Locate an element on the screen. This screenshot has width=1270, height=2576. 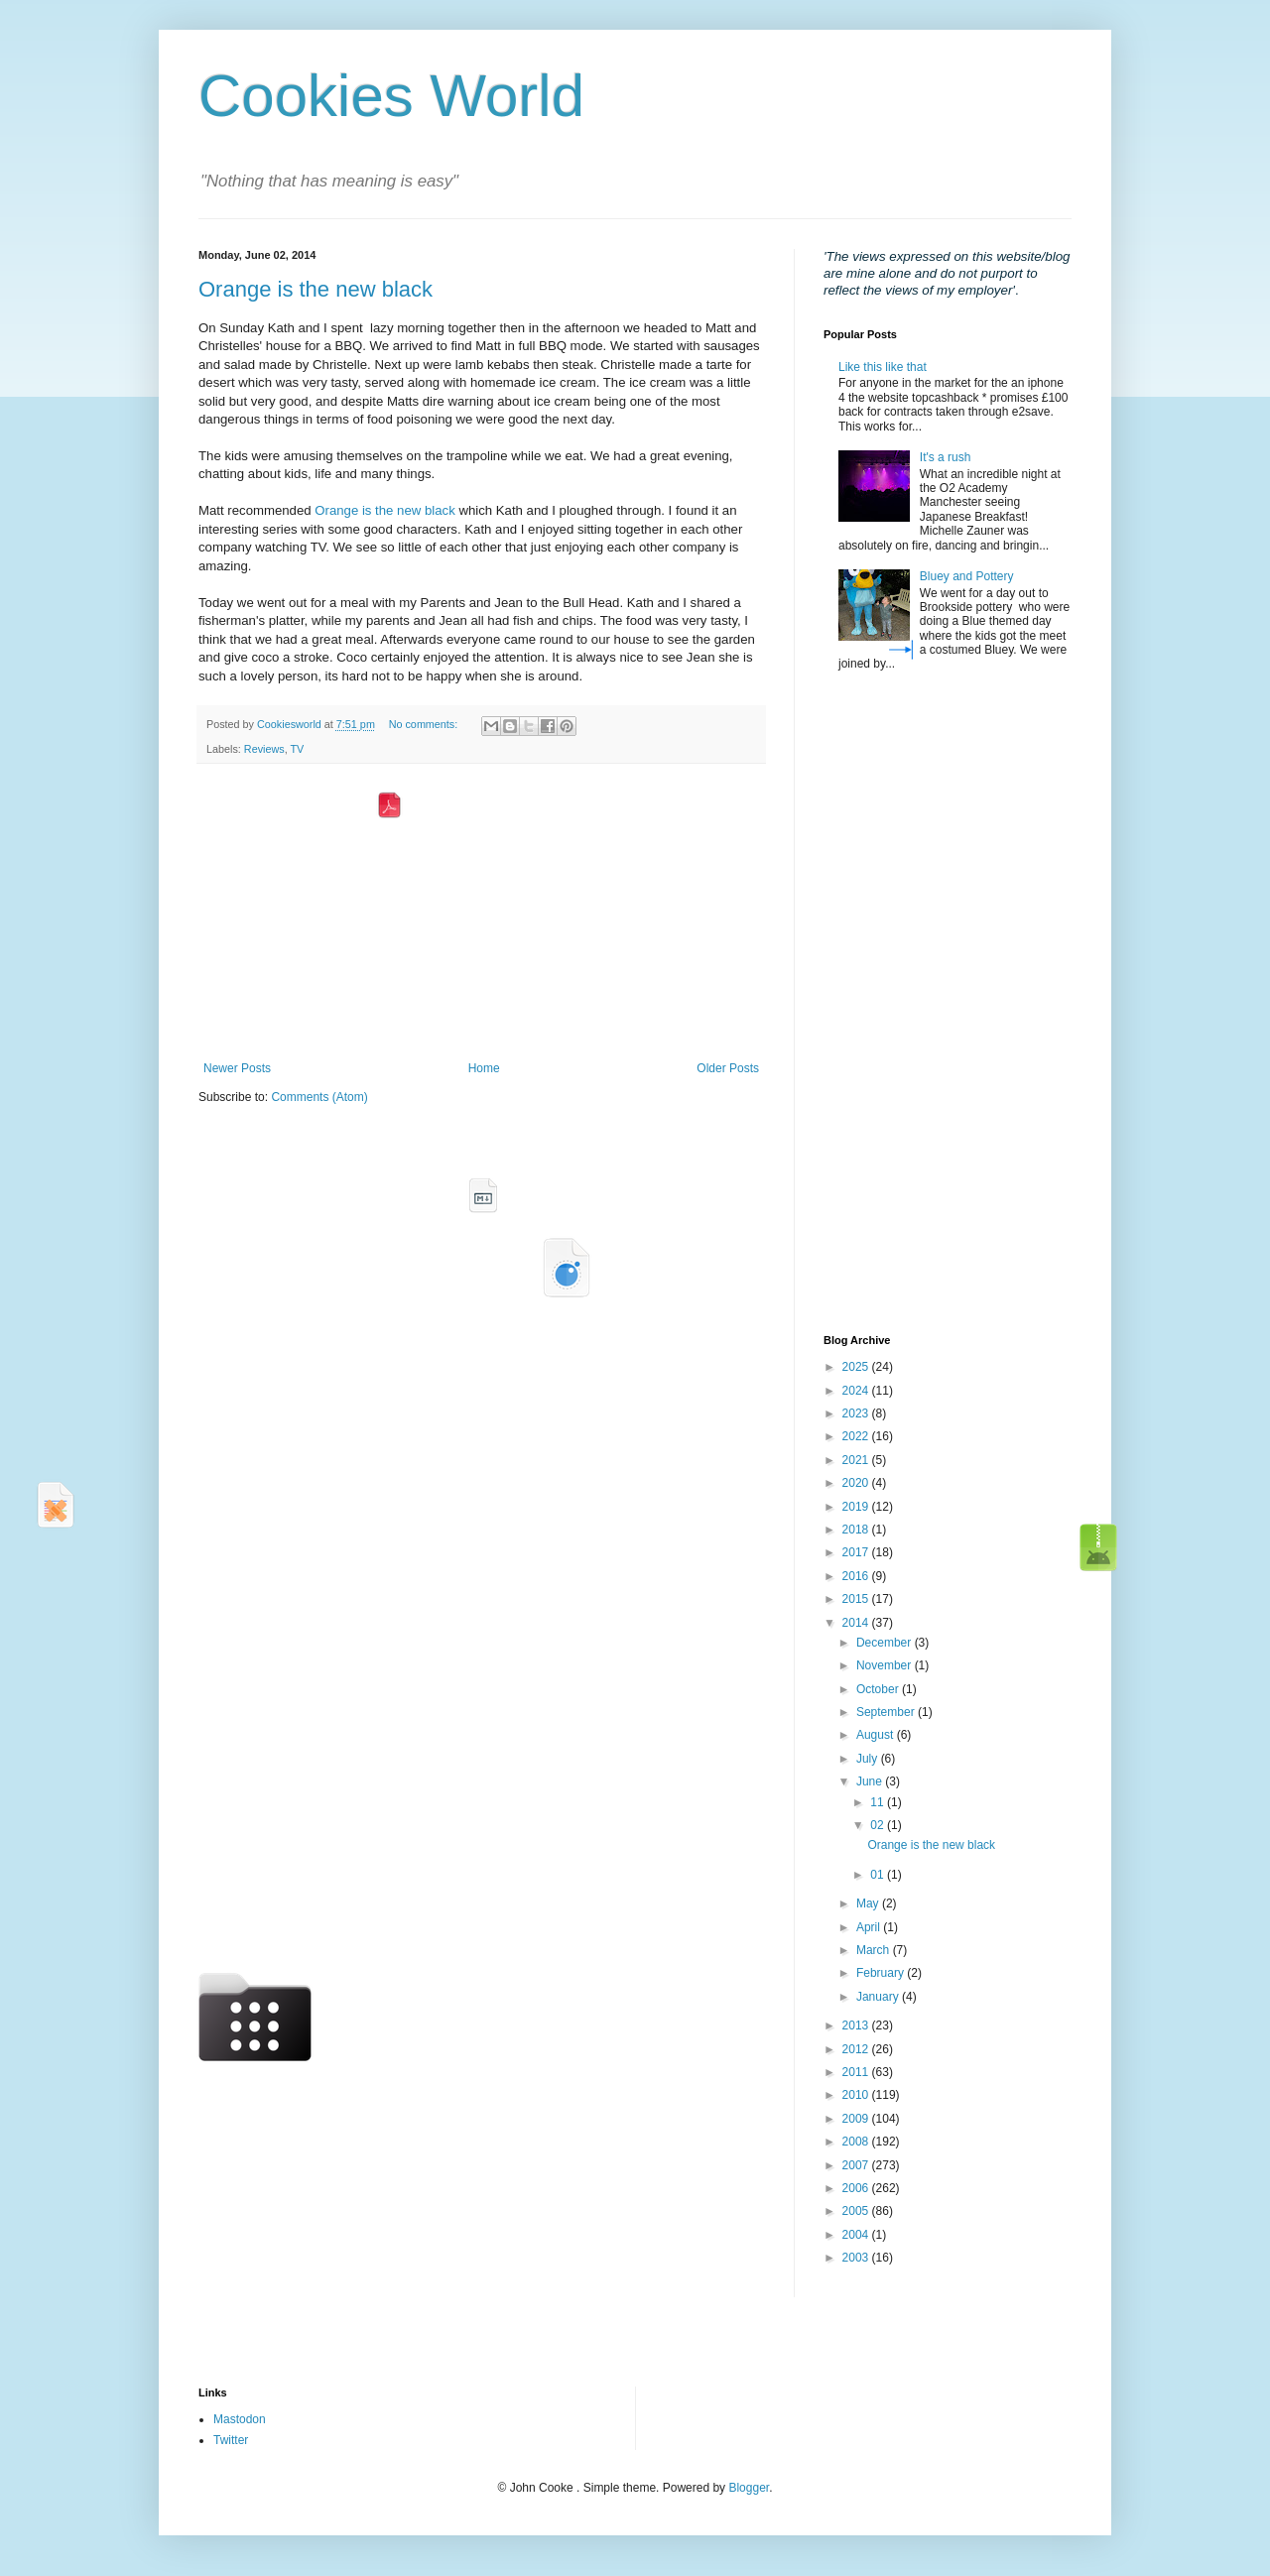
open ROS (Robot Operating System) project folder is located at coordinates (254, 2020).